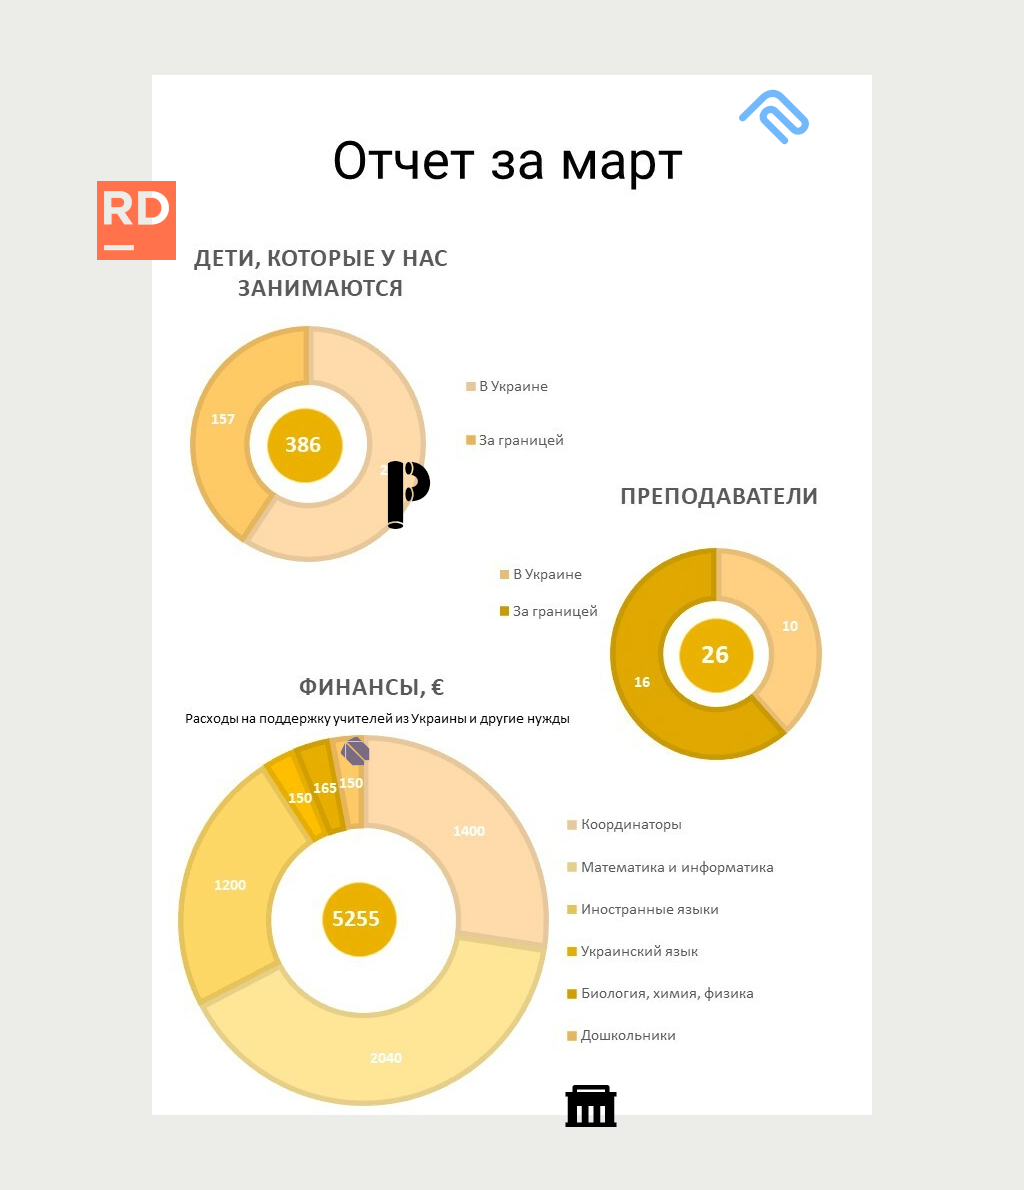 Image resolution: width=1024 pixels, height=1190 pixels. What do you see at coordinates (136, 220) in the screenshot?
I see `open JetBrains Rider IDE` at bounding box center [136, 220].